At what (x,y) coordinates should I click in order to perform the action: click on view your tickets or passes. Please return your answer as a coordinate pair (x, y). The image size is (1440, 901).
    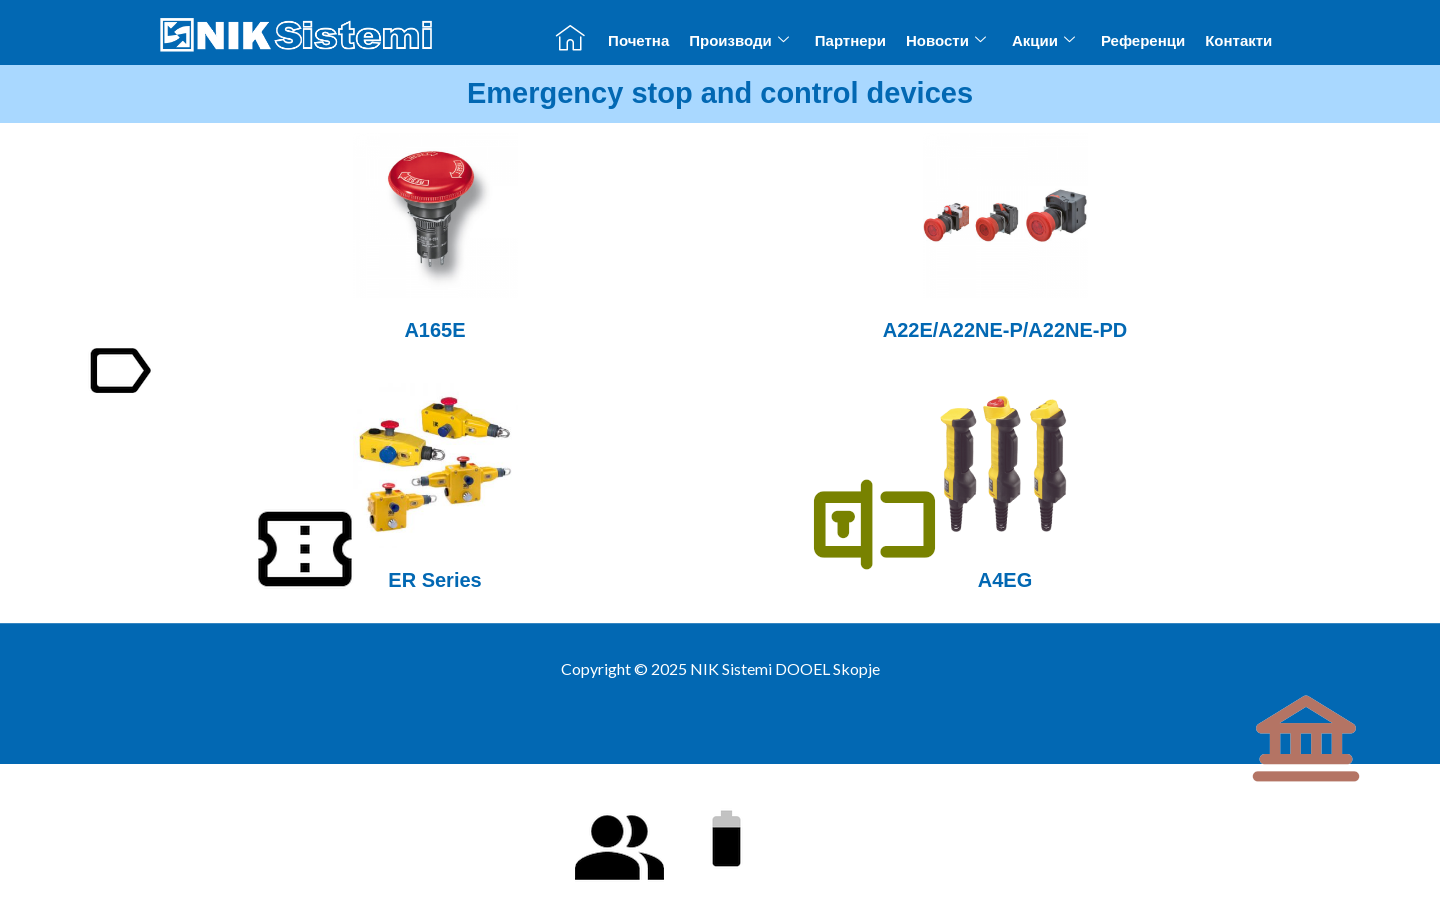
    Looking at the image, I should click on (305, 549).